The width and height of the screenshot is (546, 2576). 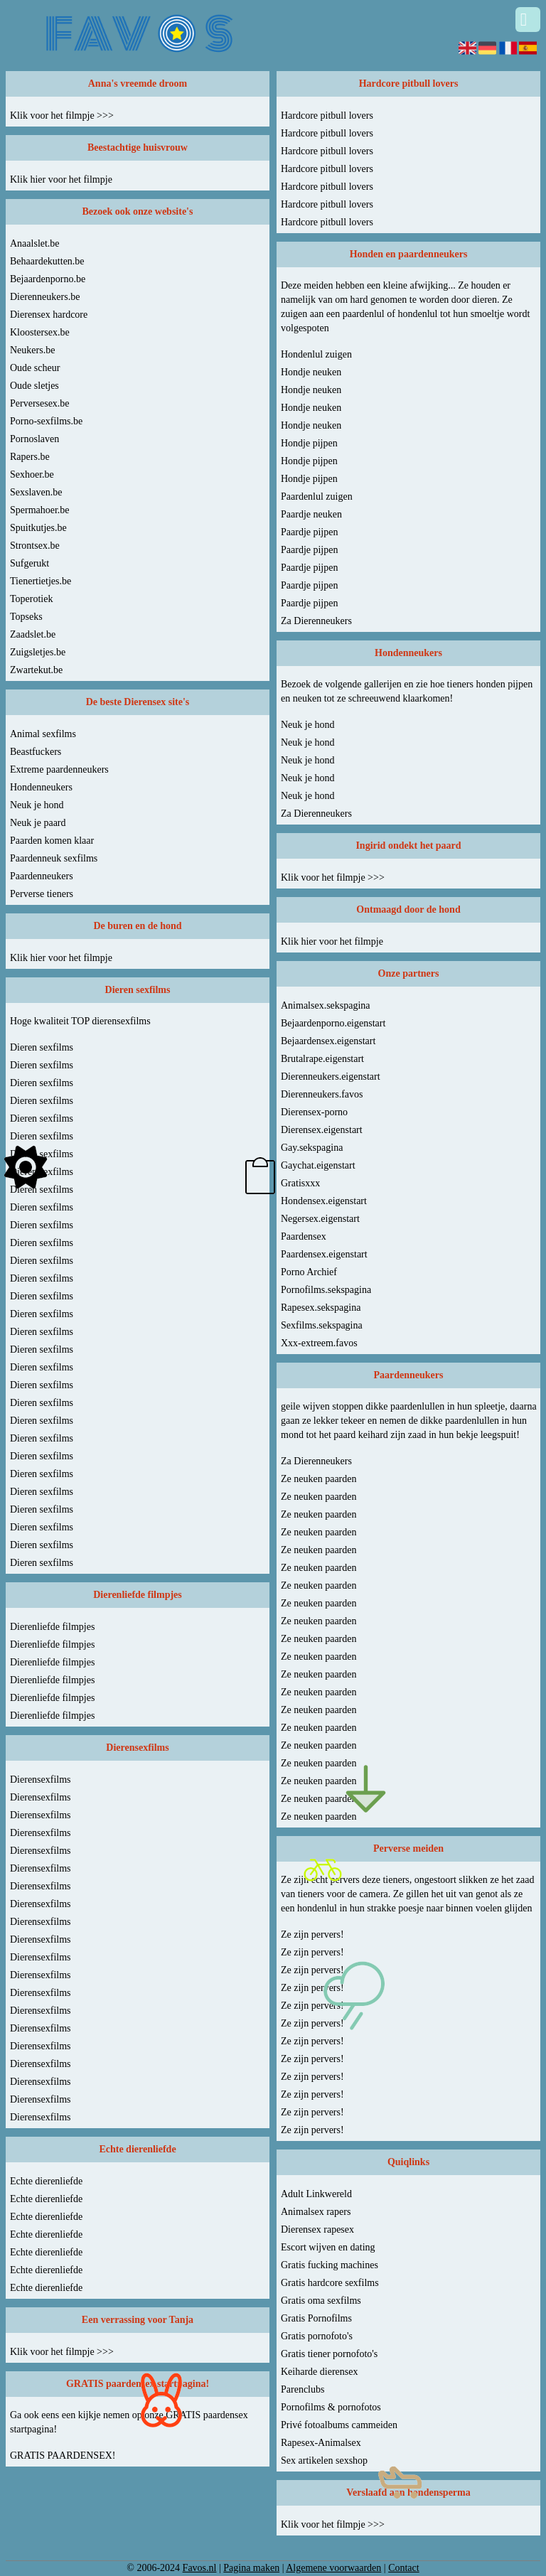 I want to click on toggle light mode or bright theme, so click(x=26, y=1167).